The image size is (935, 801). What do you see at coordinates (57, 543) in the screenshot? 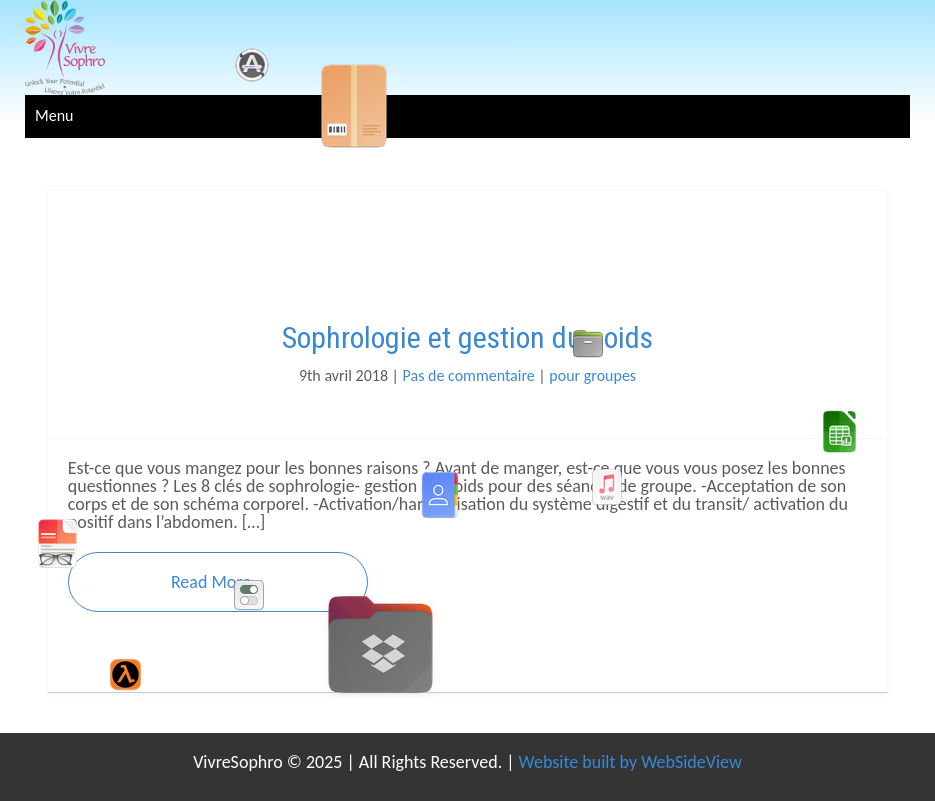
I see `open the papers document reader app` at bounding box center [57, 543].